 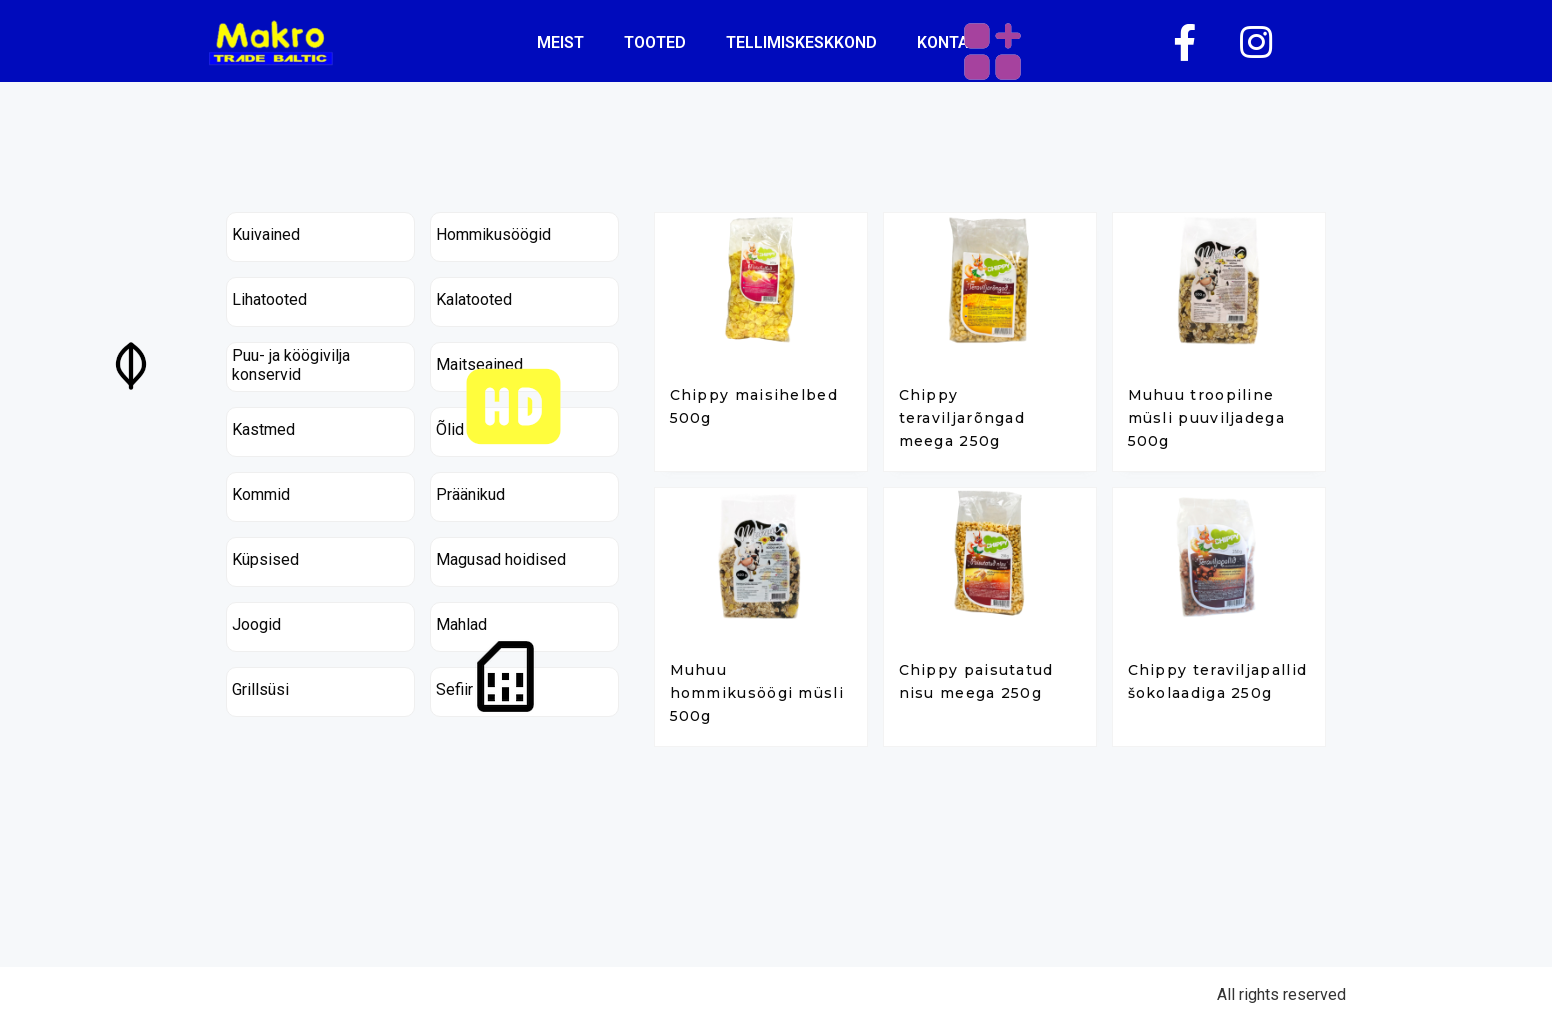 What do you see at coordinates (131, 366) in the screenshot?
I see `MongoDB database service logo` at bounding box center [131, 366].